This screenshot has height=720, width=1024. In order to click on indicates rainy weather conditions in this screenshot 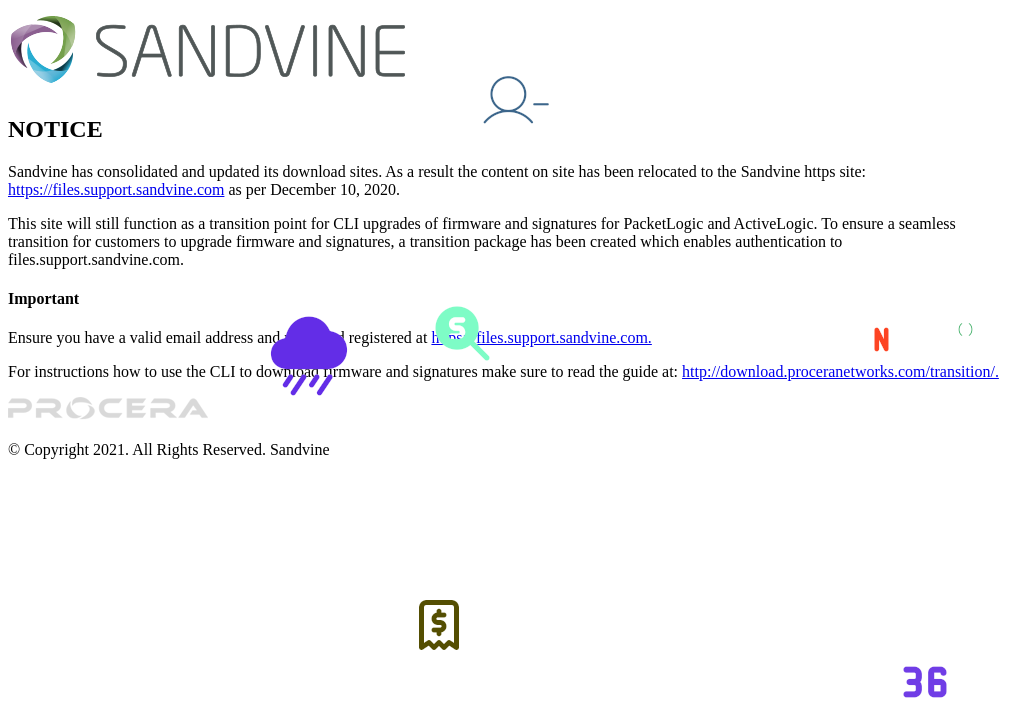, I will do `click(309, 356)`.